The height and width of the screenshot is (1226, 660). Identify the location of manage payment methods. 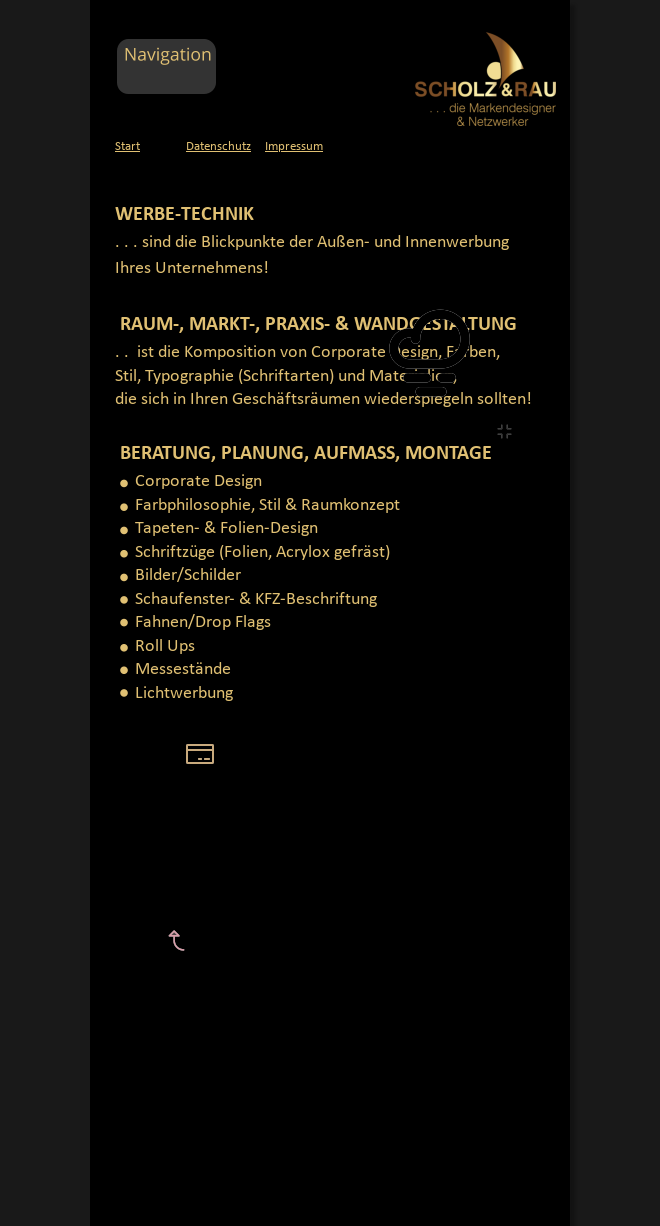
(200, 754).